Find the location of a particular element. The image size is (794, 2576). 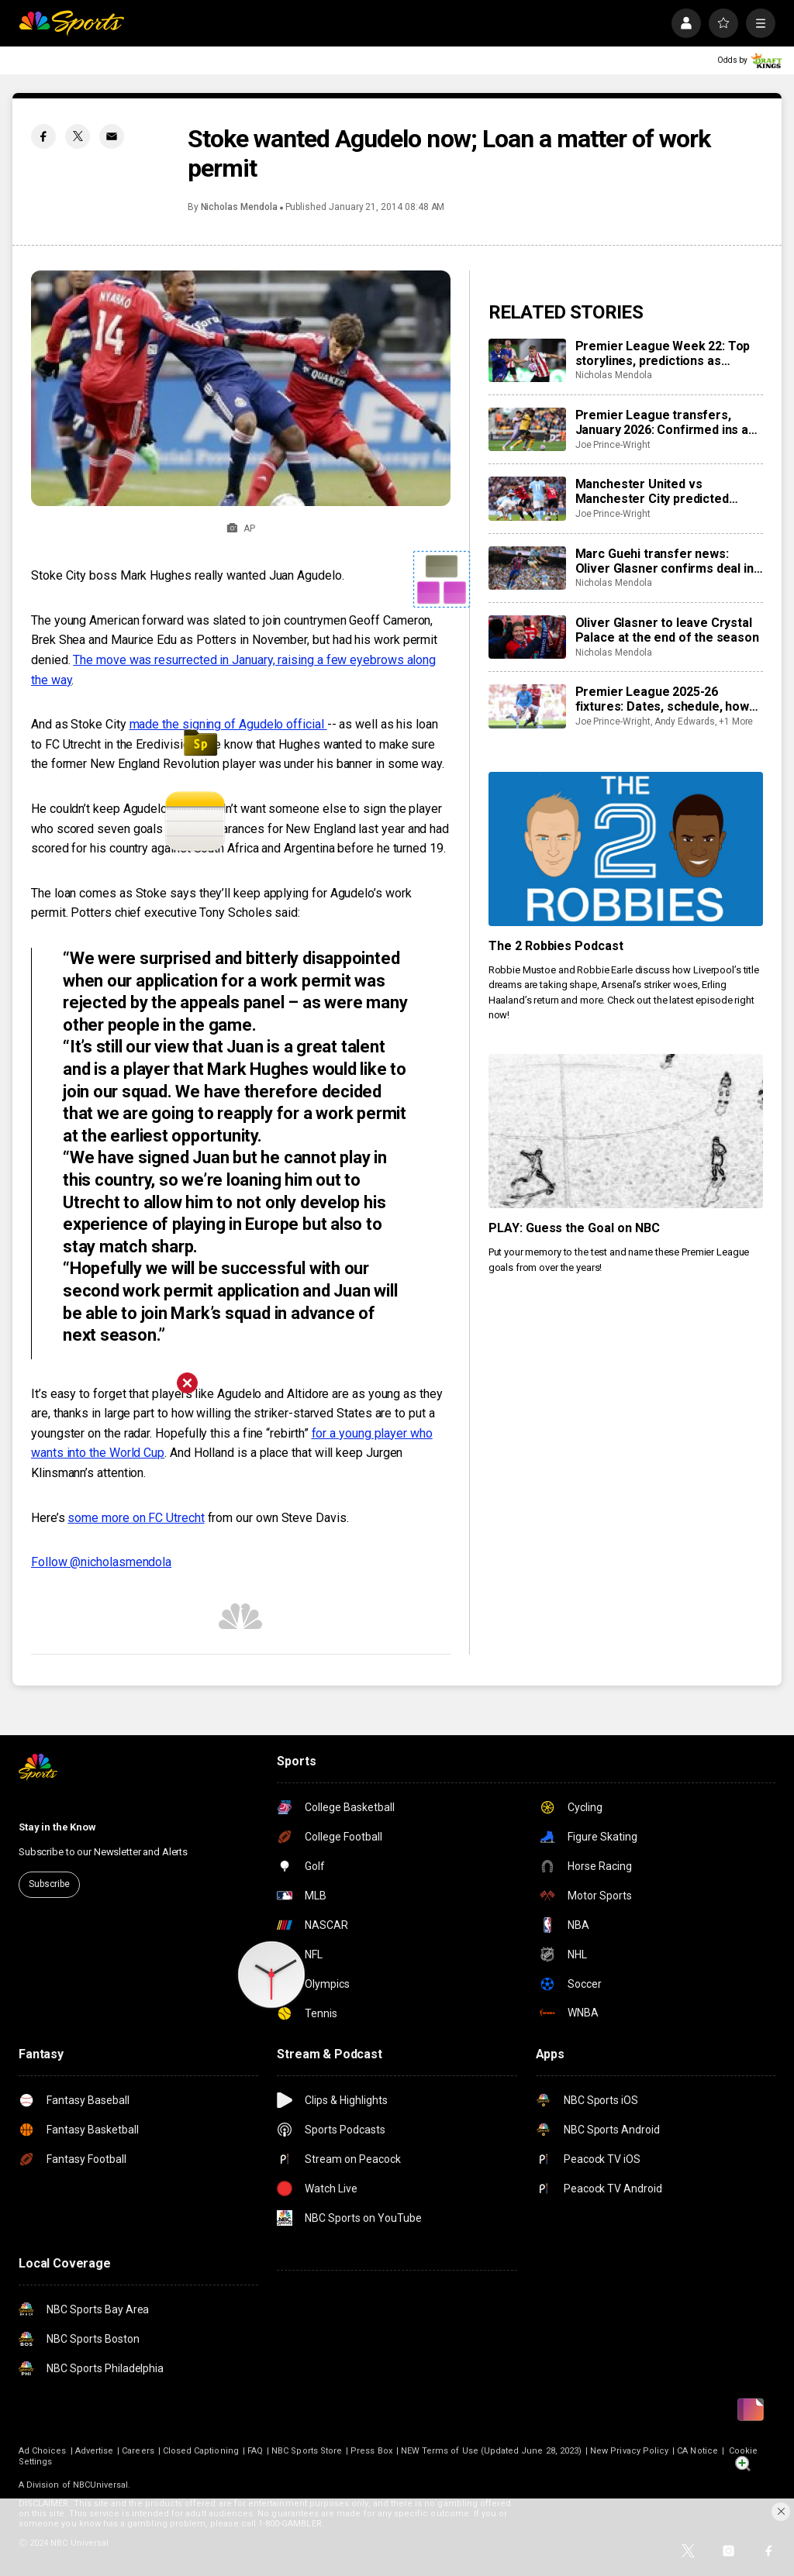

select all items in the current view is located at coordinates (441, 579).